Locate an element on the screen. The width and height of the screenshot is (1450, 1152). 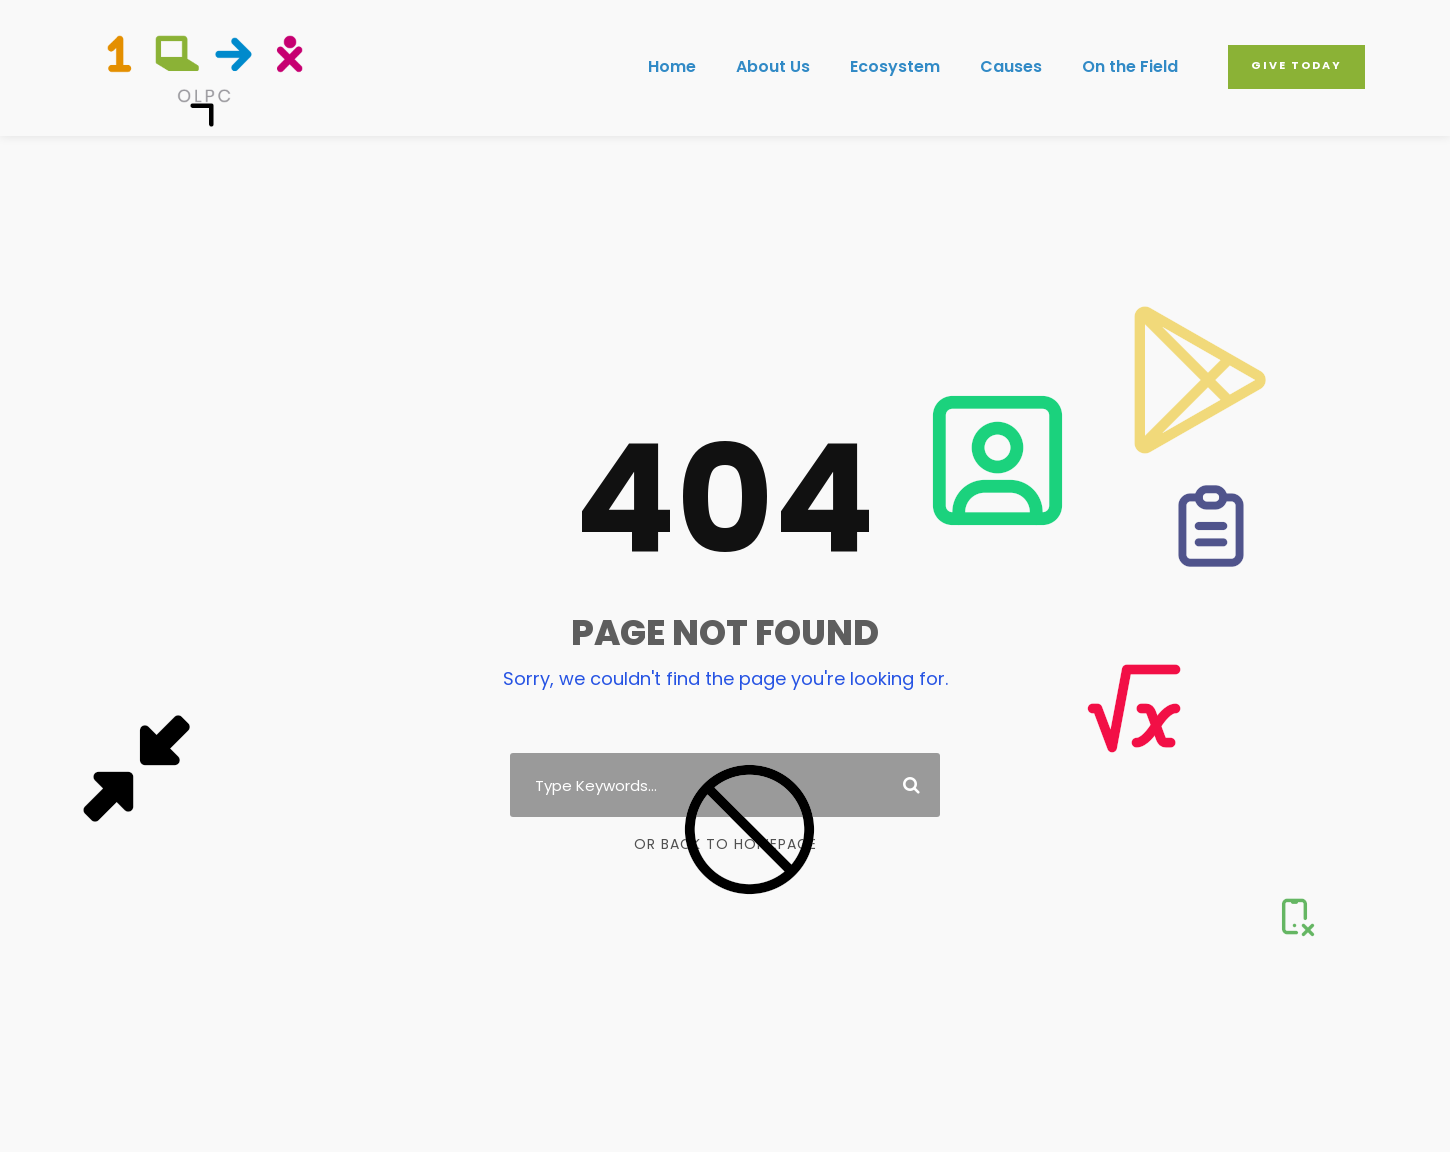
compress or minimize content is located at coordinates (136, 768).